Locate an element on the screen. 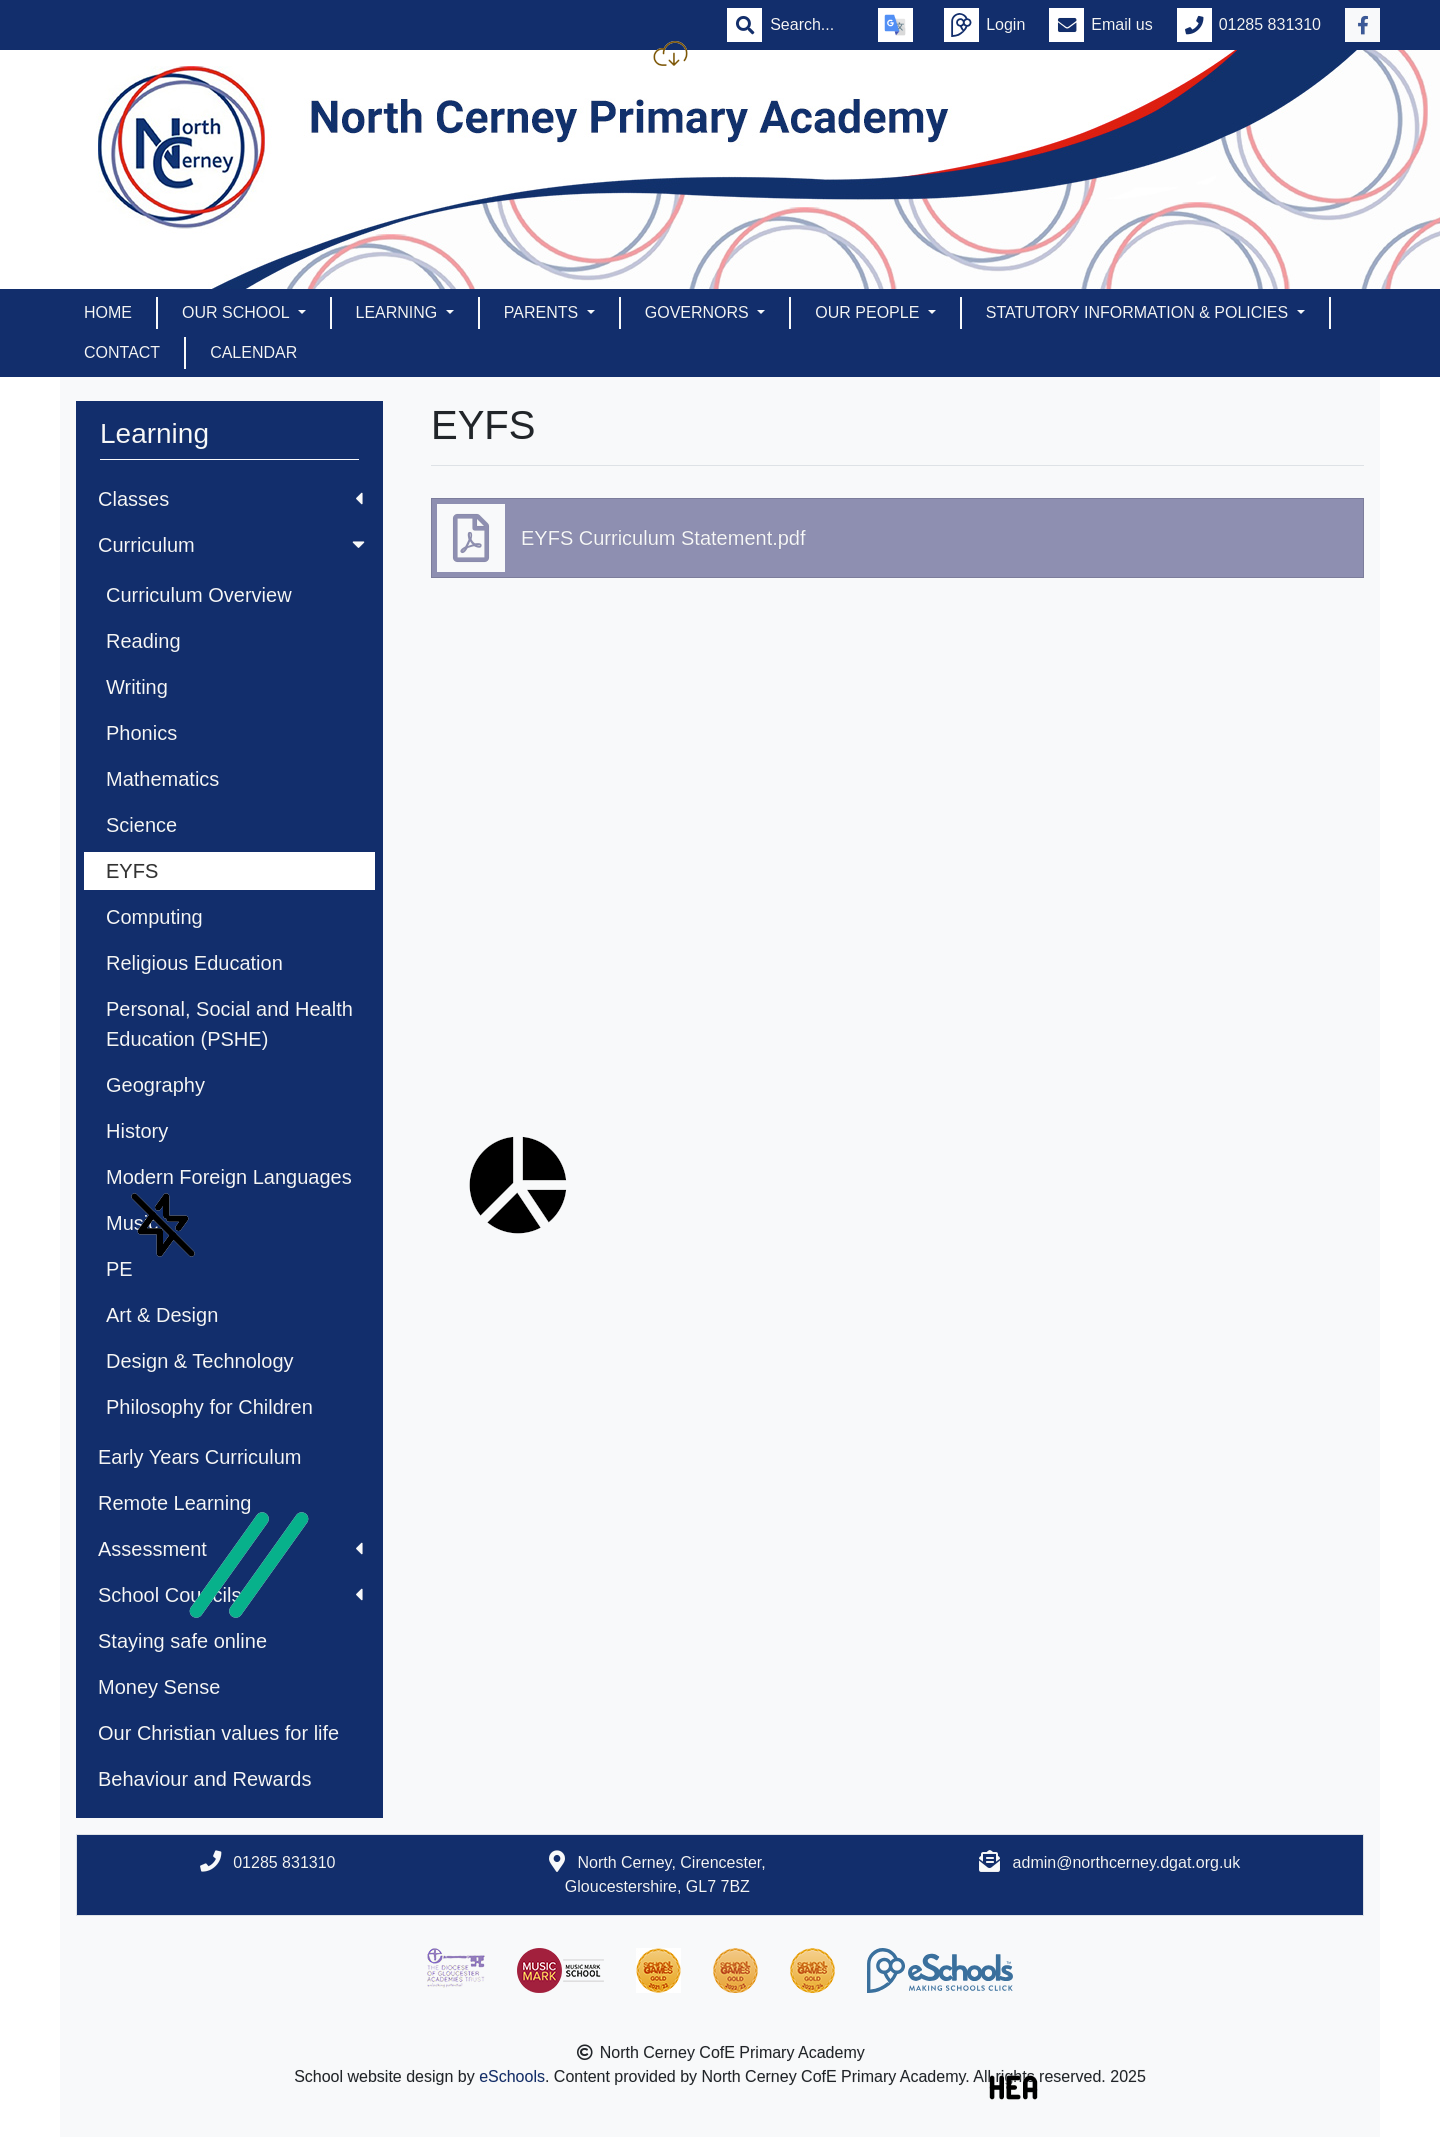 The image size is (1440, 2137). indicates HTTP HEAD request method is located at coordinates (1013, 2087).